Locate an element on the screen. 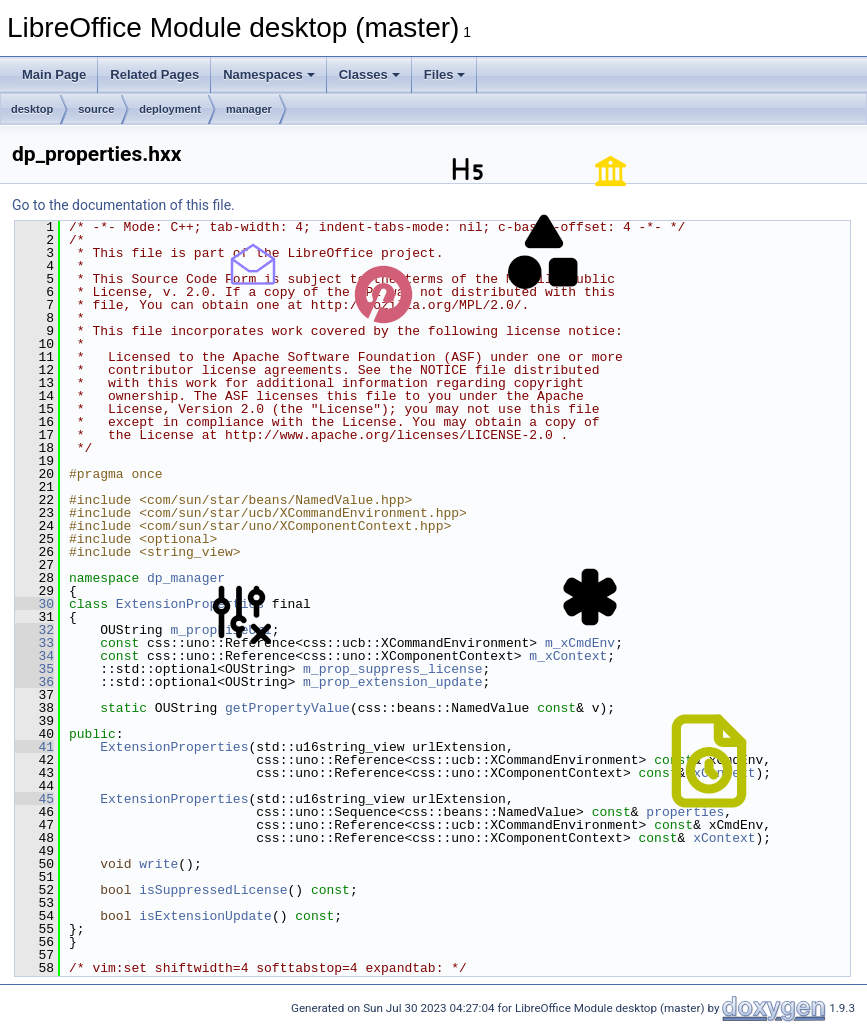 This screenshot has height=1024, width=867. access health or medical services is located at coordinates (590, 597).